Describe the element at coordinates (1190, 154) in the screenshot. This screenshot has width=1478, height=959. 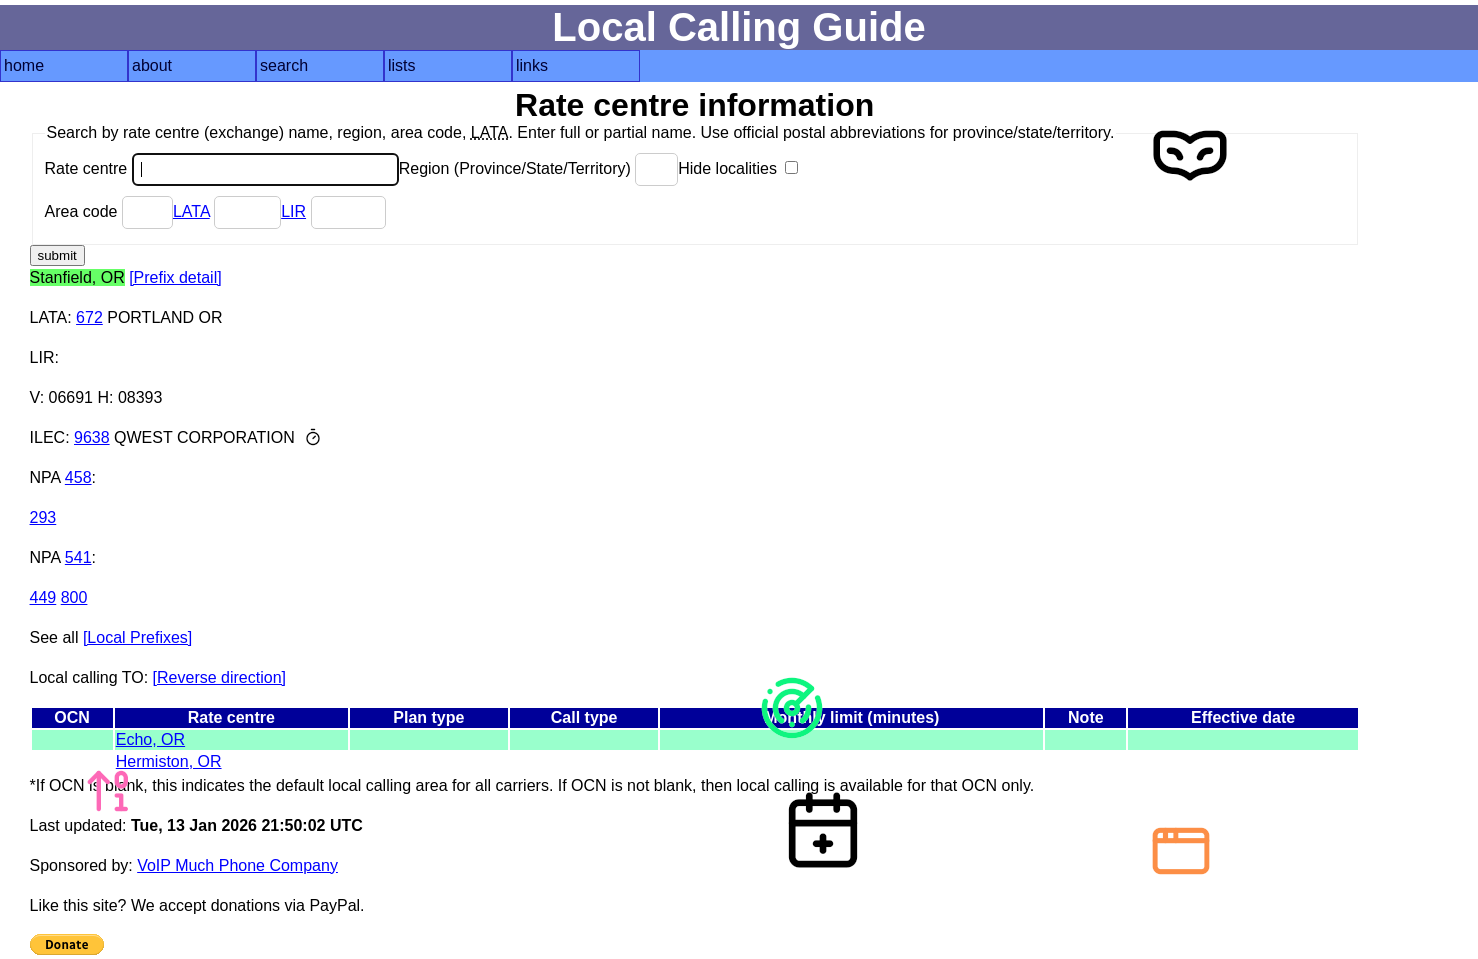
I see `enable incognito or private browsing mode` at that location.